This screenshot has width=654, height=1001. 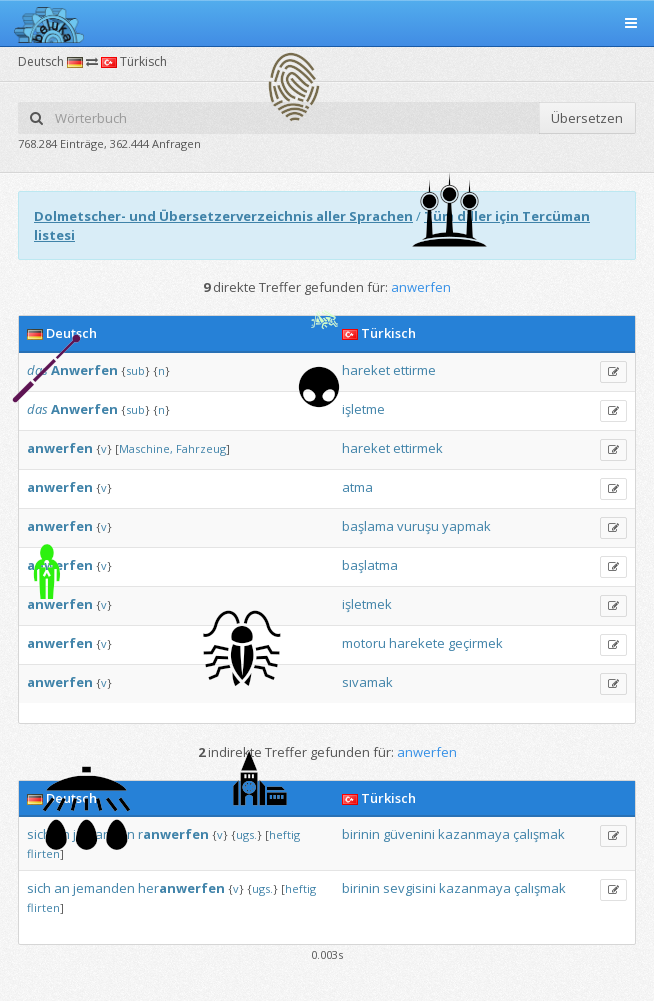 I want to click on equip melee weapon in game inventory, so click(x=46, y=368).